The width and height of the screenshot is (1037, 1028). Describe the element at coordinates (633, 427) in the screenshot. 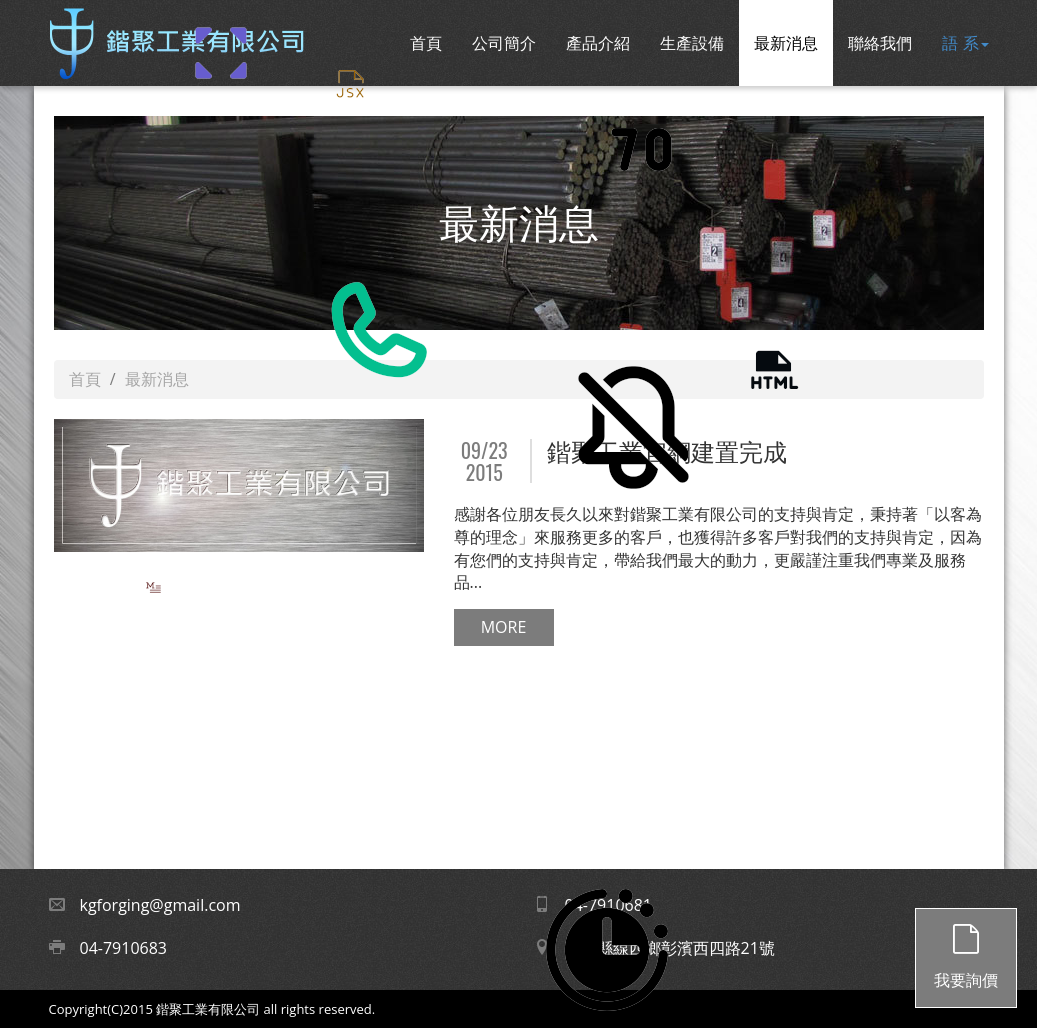

I see `mute notifications` at that location.